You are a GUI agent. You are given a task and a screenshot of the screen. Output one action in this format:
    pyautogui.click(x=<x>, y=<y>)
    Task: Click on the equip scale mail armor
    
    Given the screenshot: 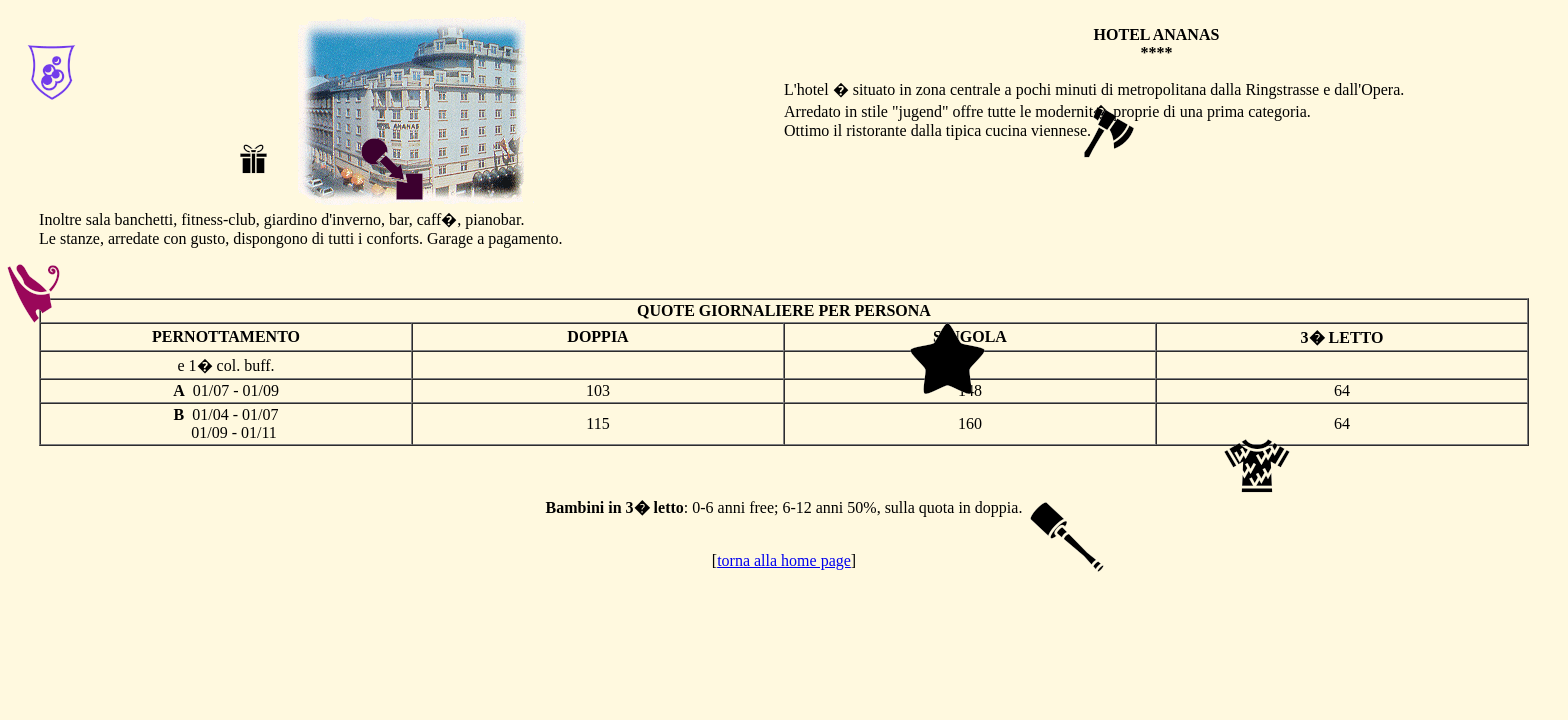 What is the action you would take?
    pyautogui.click(x=1257, y=466)
    